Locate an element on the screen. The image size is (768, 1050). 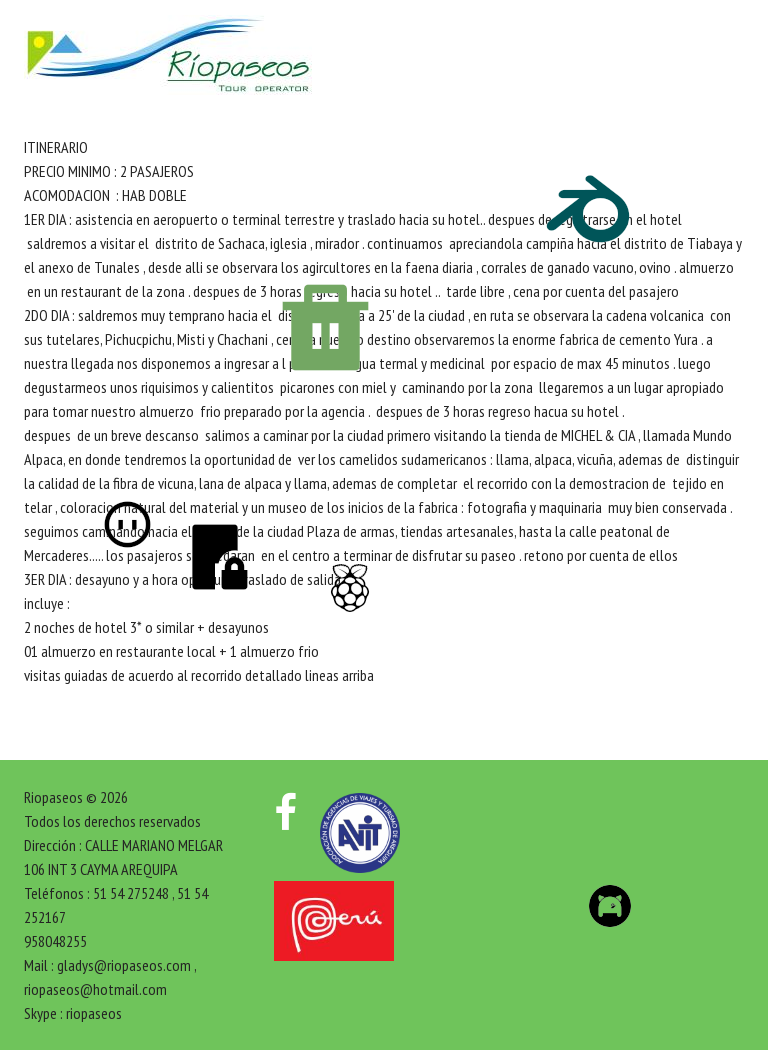
indicates power outlet or electrical socket location is located at coordinates (127, 524).